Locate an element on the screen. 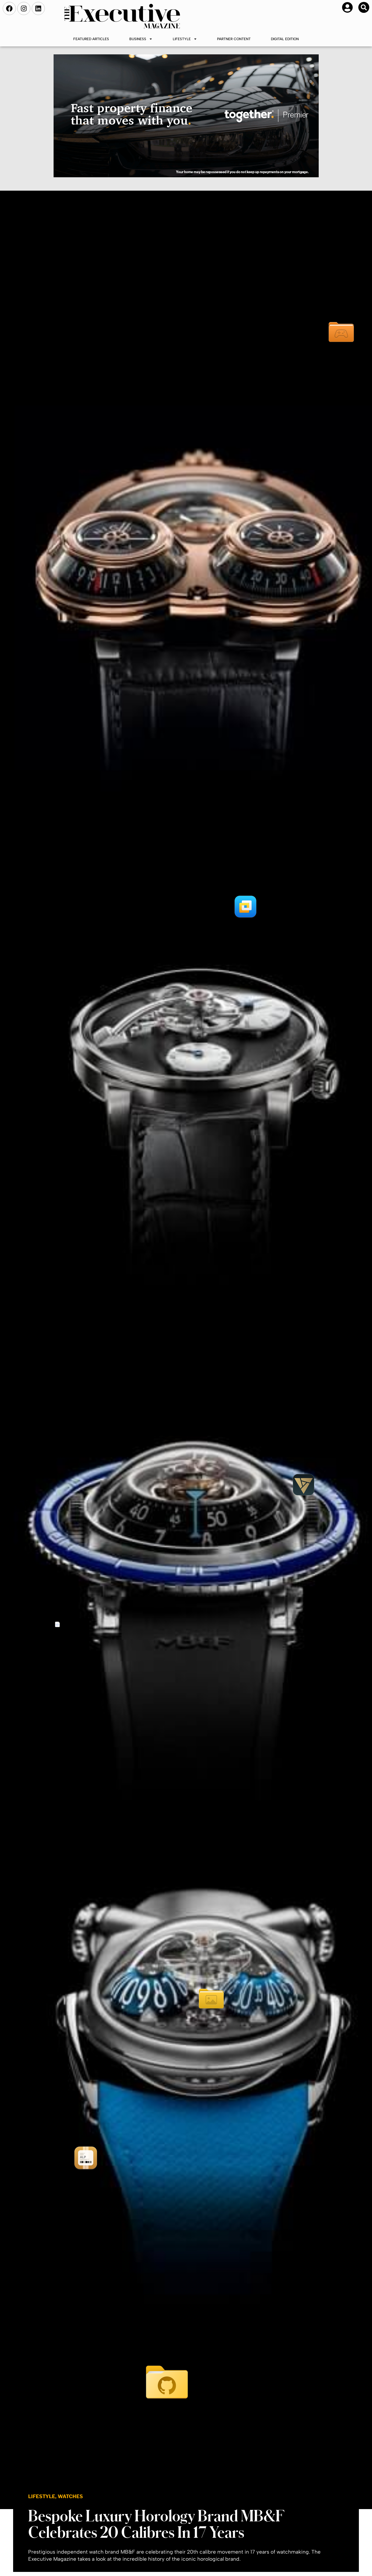 This screenshot has height=2576, width=372. an alpm package file used by arch linux package manager is located at coordinates (86, 2158).